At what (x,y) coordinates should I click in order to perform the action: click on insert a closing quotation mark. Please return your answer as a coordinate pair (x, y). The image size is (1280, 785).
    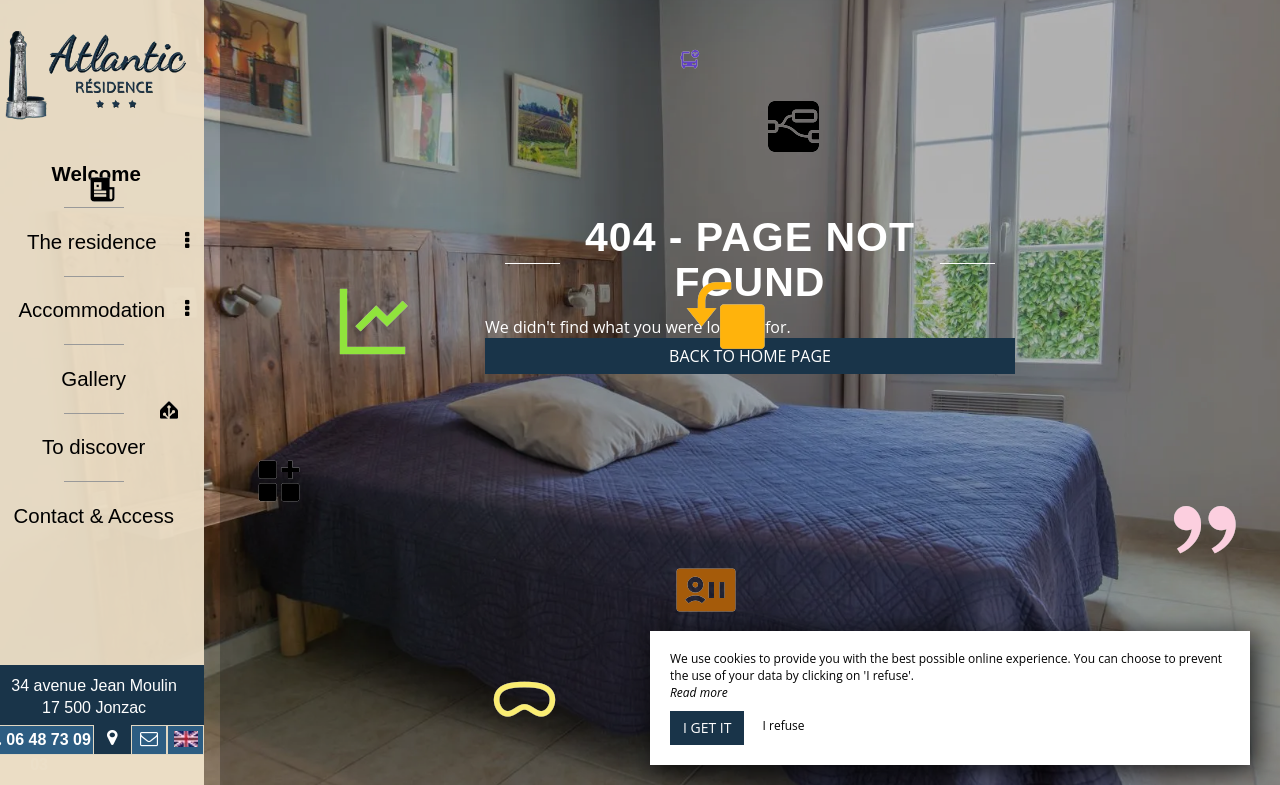
    Looking at the image, I should click on (1204, 528).